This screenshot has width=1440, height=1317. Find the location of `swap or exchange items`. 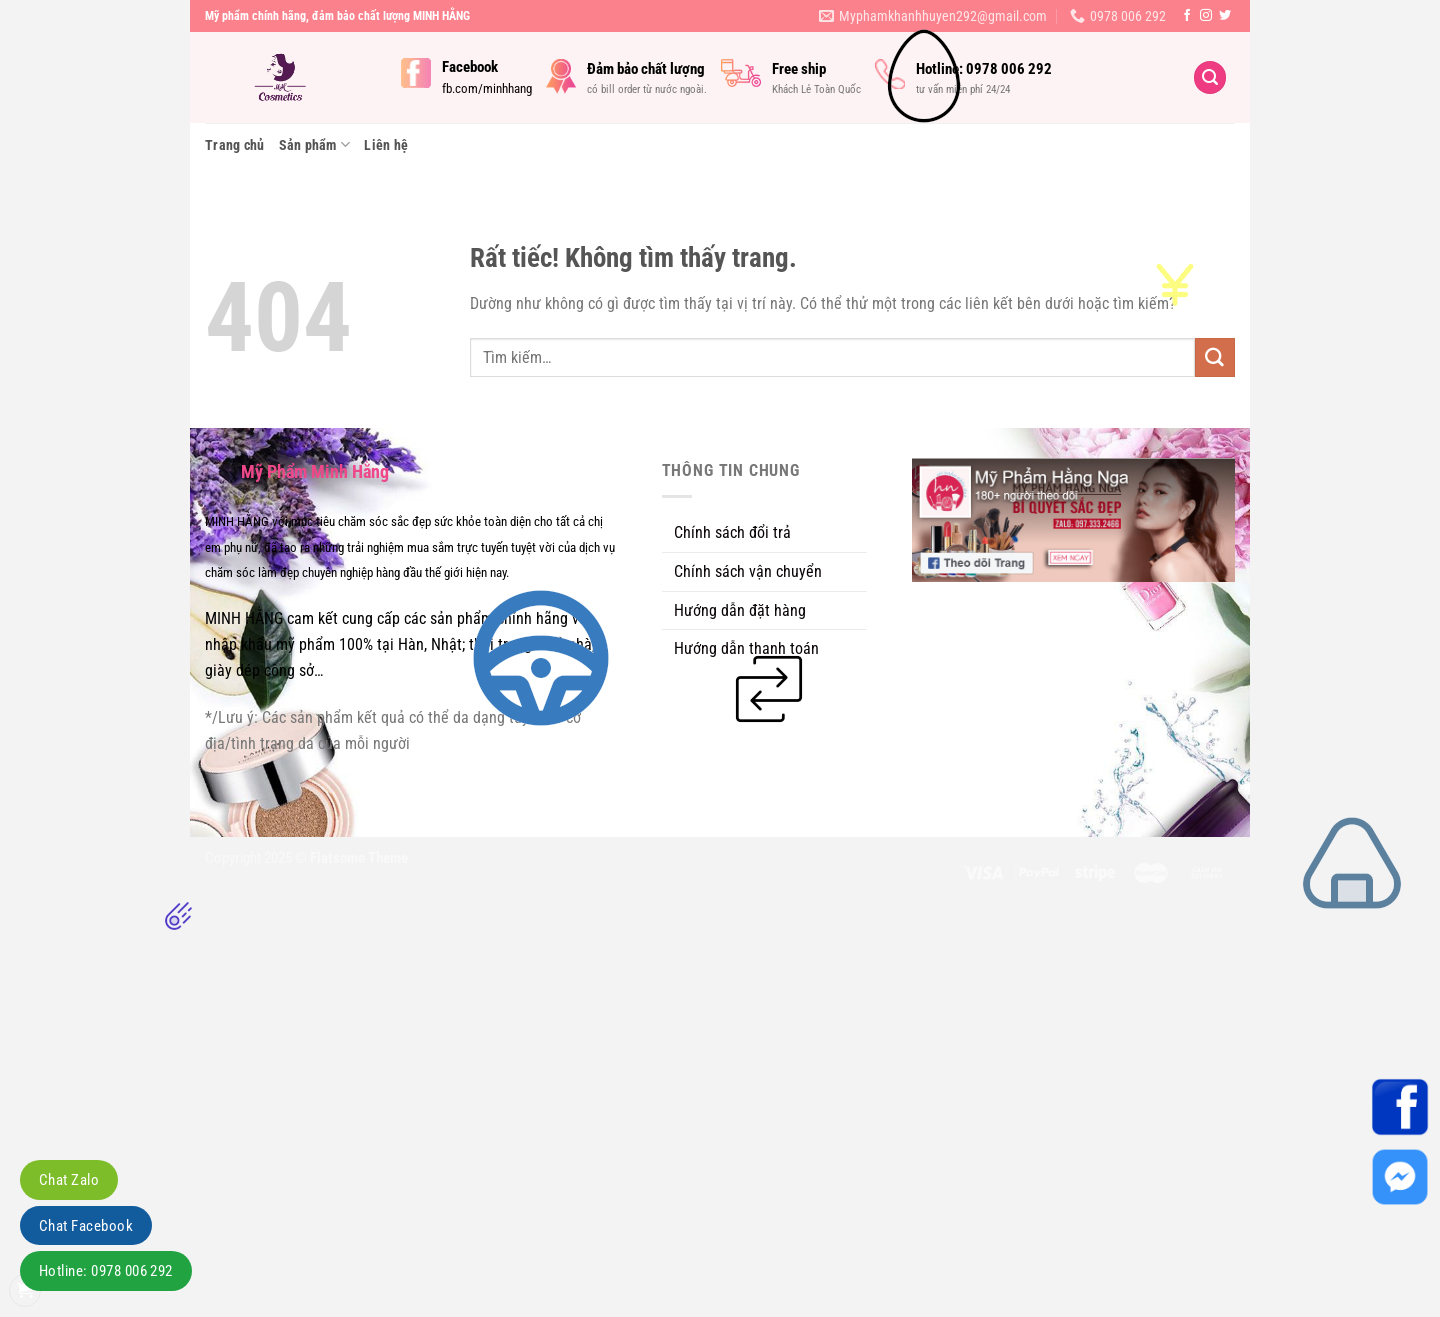

swap or exchange items is located at coordinates (769, 689).